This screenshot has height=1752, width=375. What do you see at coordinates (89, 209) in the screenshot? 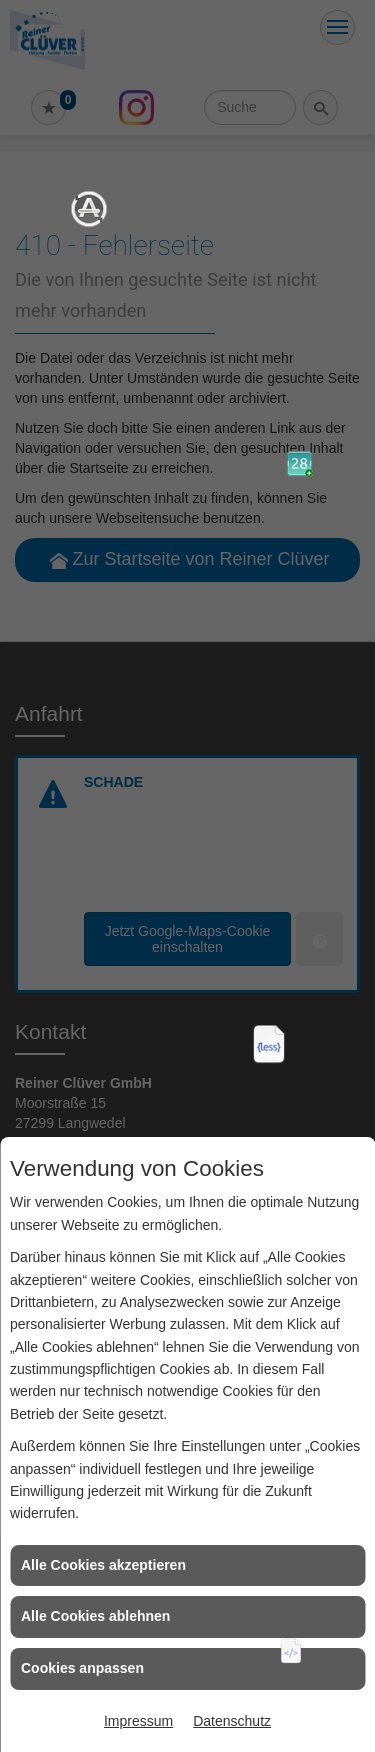
I see `open the software update application` at bounding box center [89, 209].